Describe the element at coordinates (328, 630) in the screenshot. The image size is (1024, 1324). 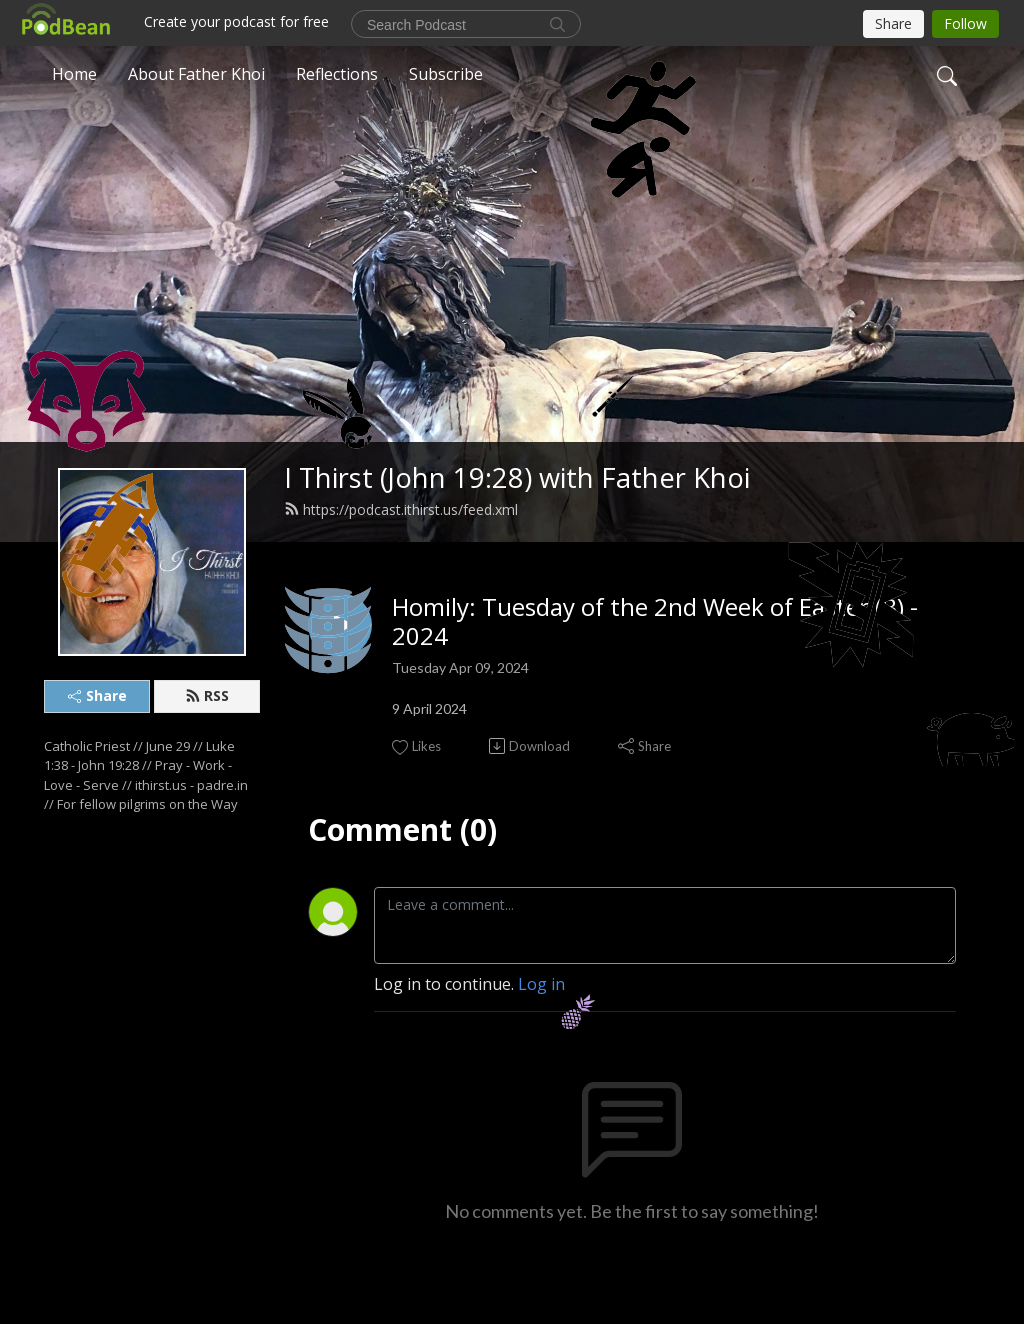
I see `server or database storage indicator` at that location.